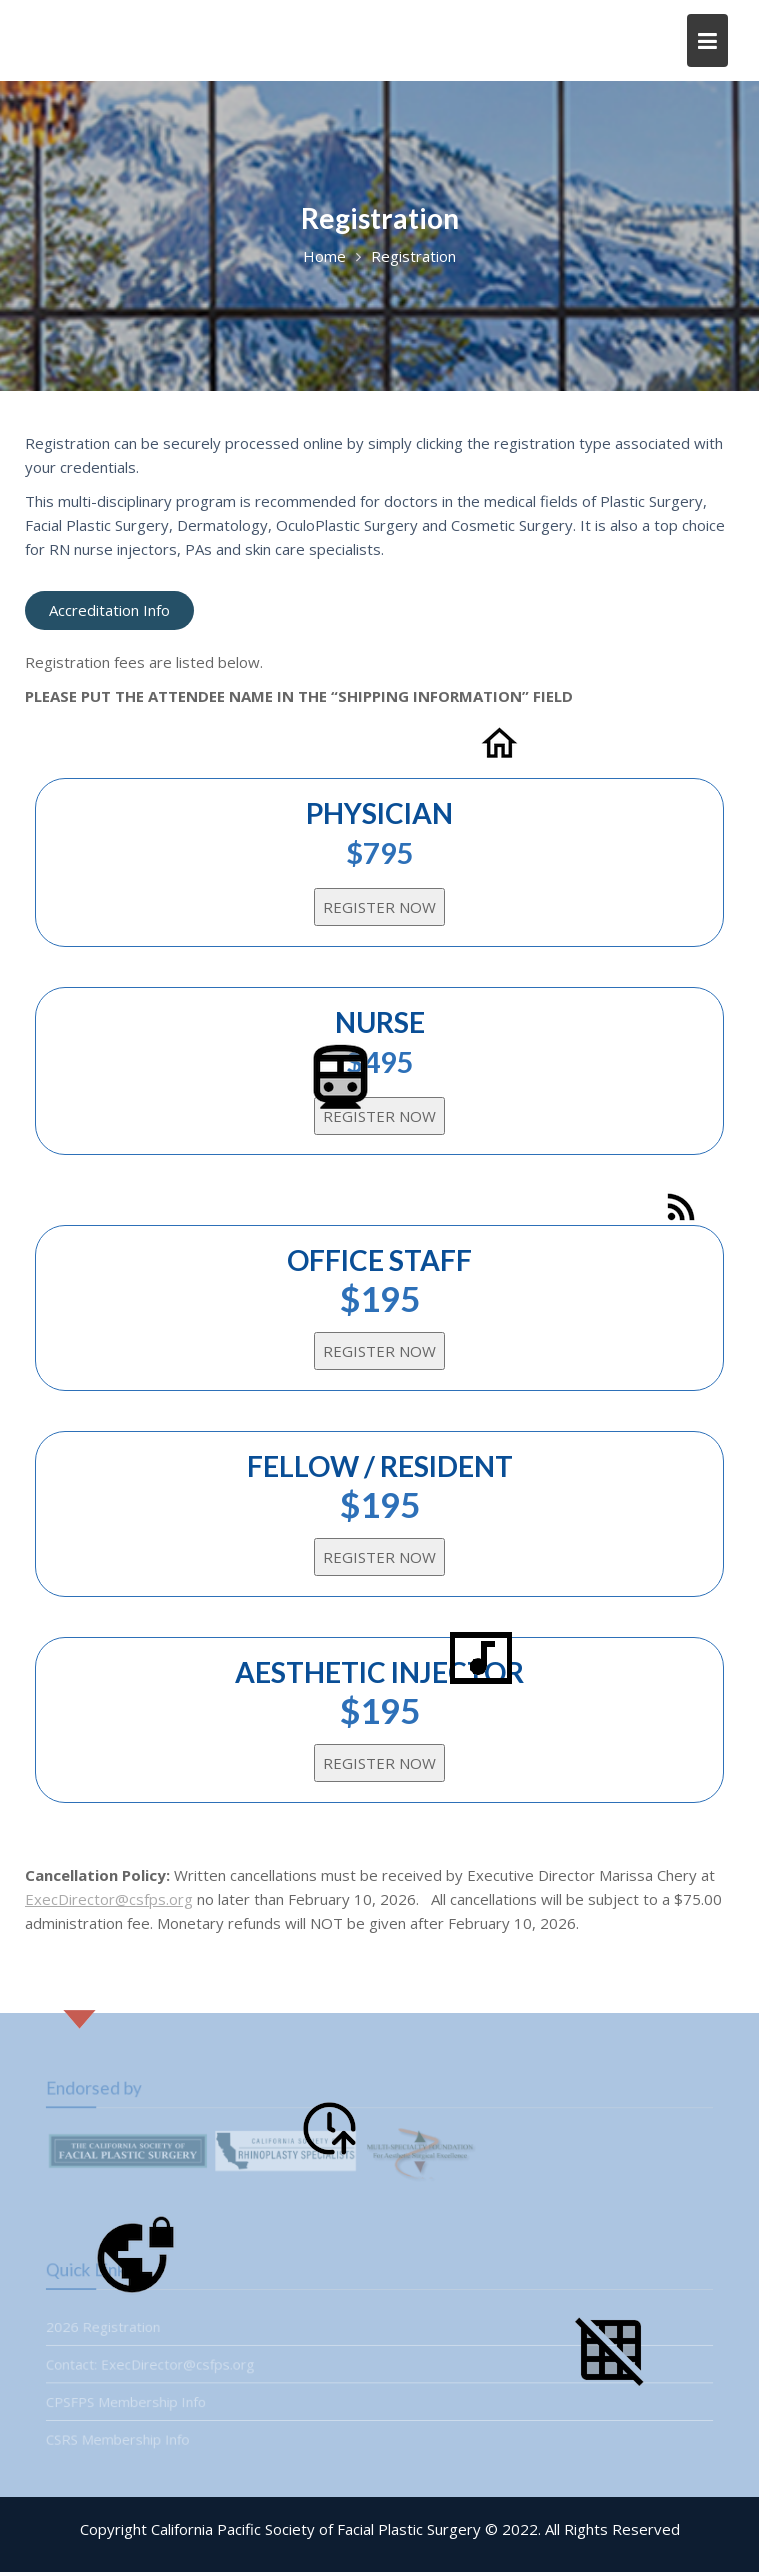 The width and height of the screenshot is (759, 2572). I want to click on disable grid view, so click(611, 2350).